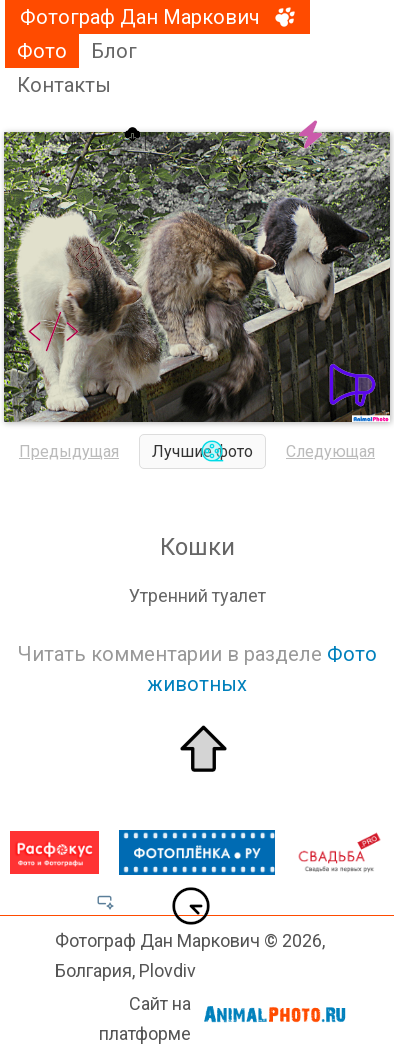 The width and height of the screenshot is (394, 1056). I want to click on make an announcement, so click(350, 386).